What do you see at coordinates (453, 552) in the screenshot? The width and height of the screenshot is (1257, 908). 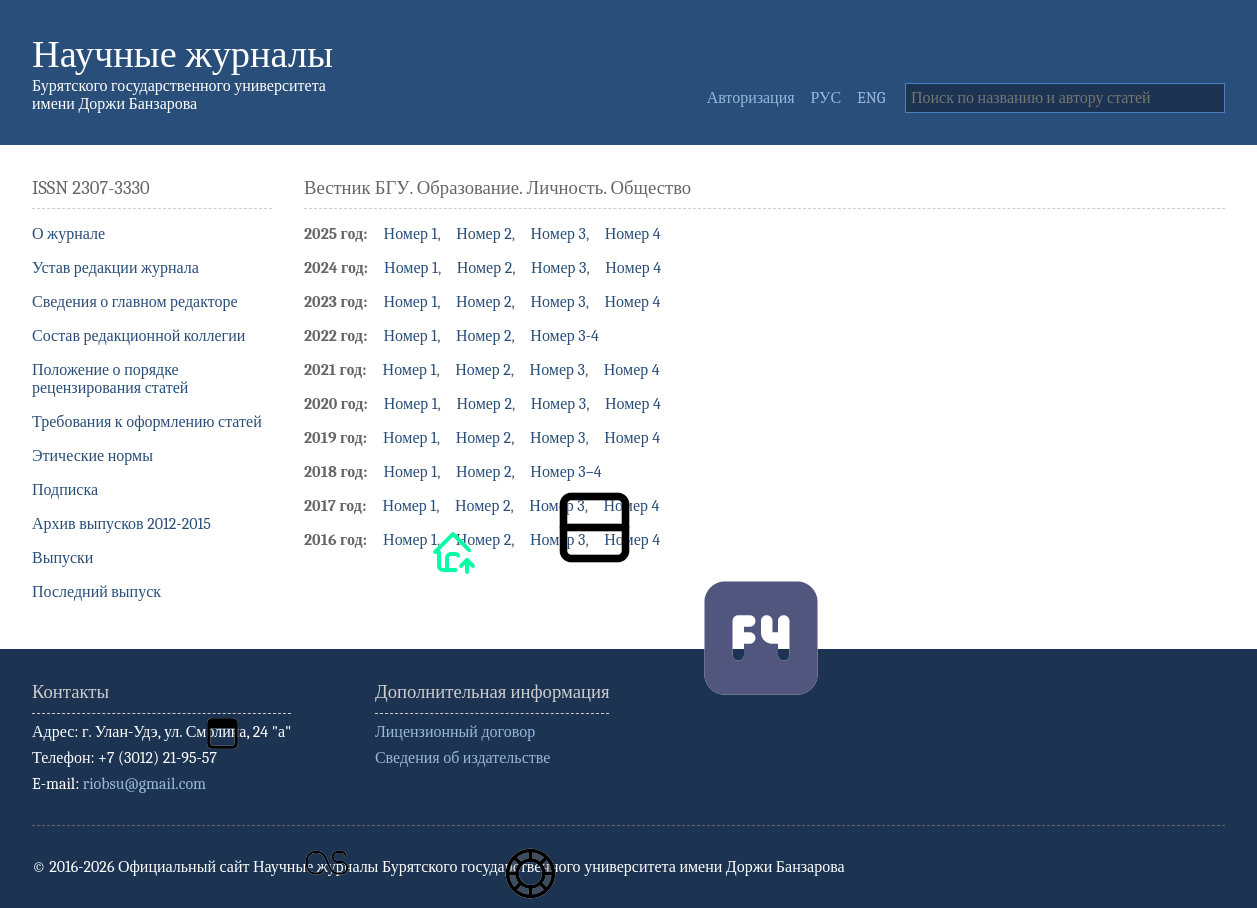 I see `navigate up to home directory` at bounding box center [453, 552].